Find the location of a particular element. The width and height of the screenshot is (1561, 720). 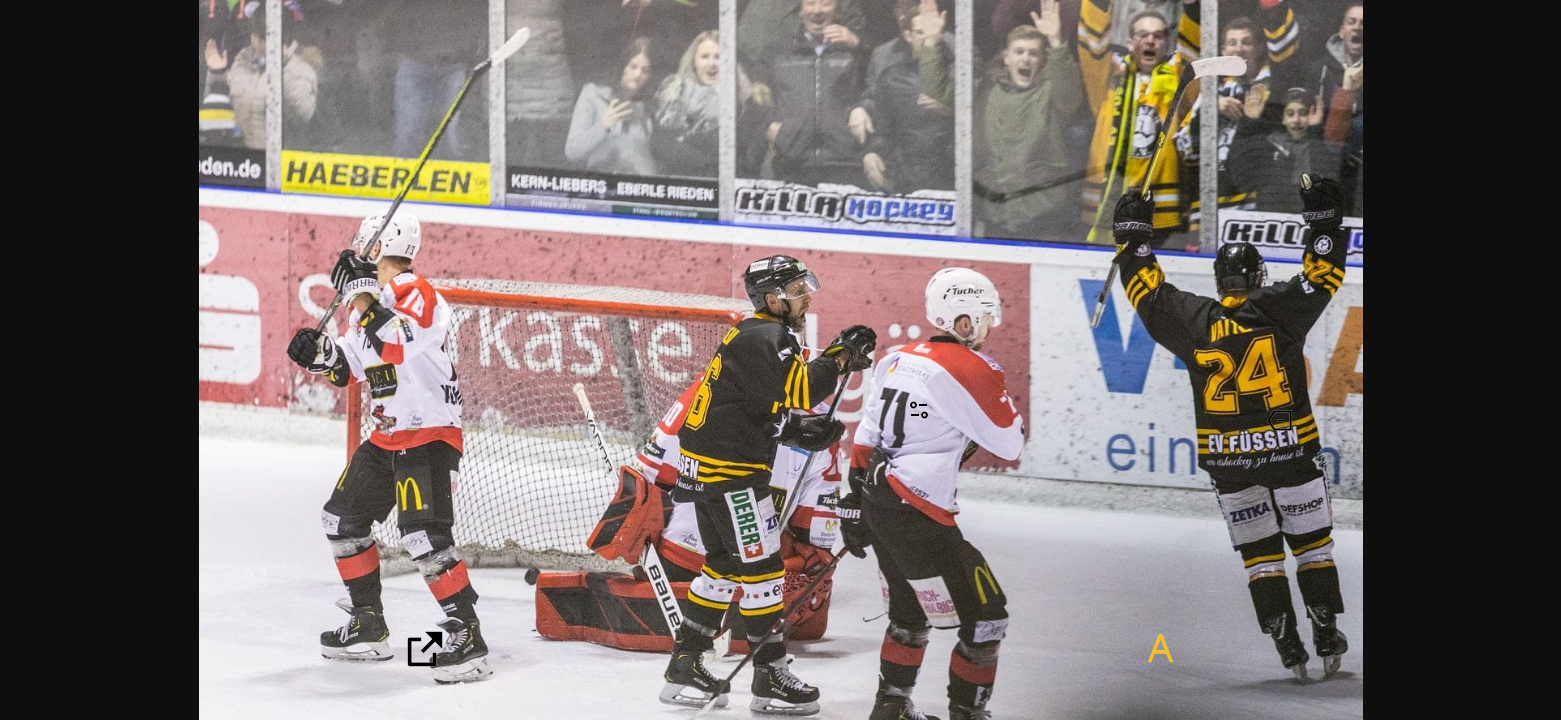

delete previous character or input is located at coordinates (1280, 420).